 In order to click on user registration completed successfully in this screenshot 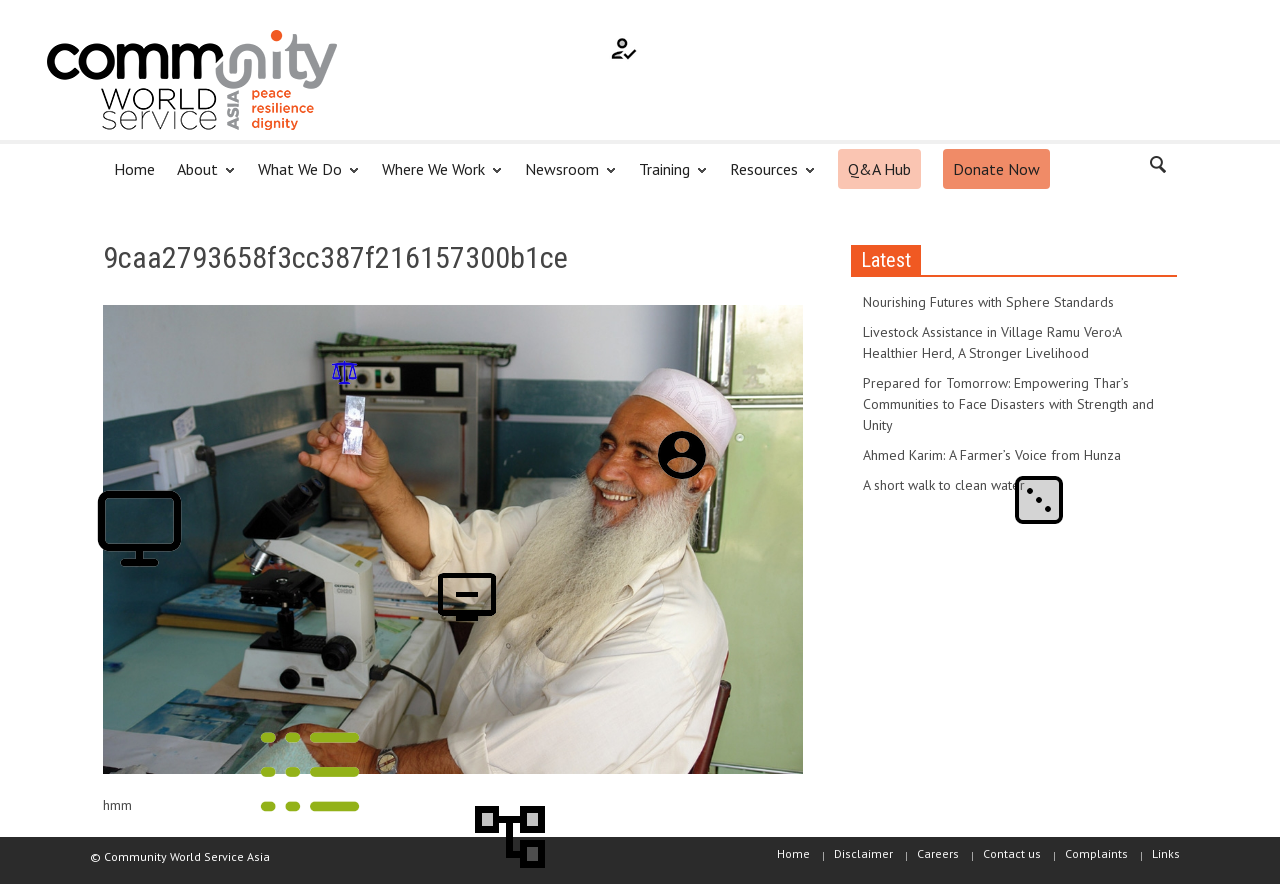, I will do `click(623, 48)`.